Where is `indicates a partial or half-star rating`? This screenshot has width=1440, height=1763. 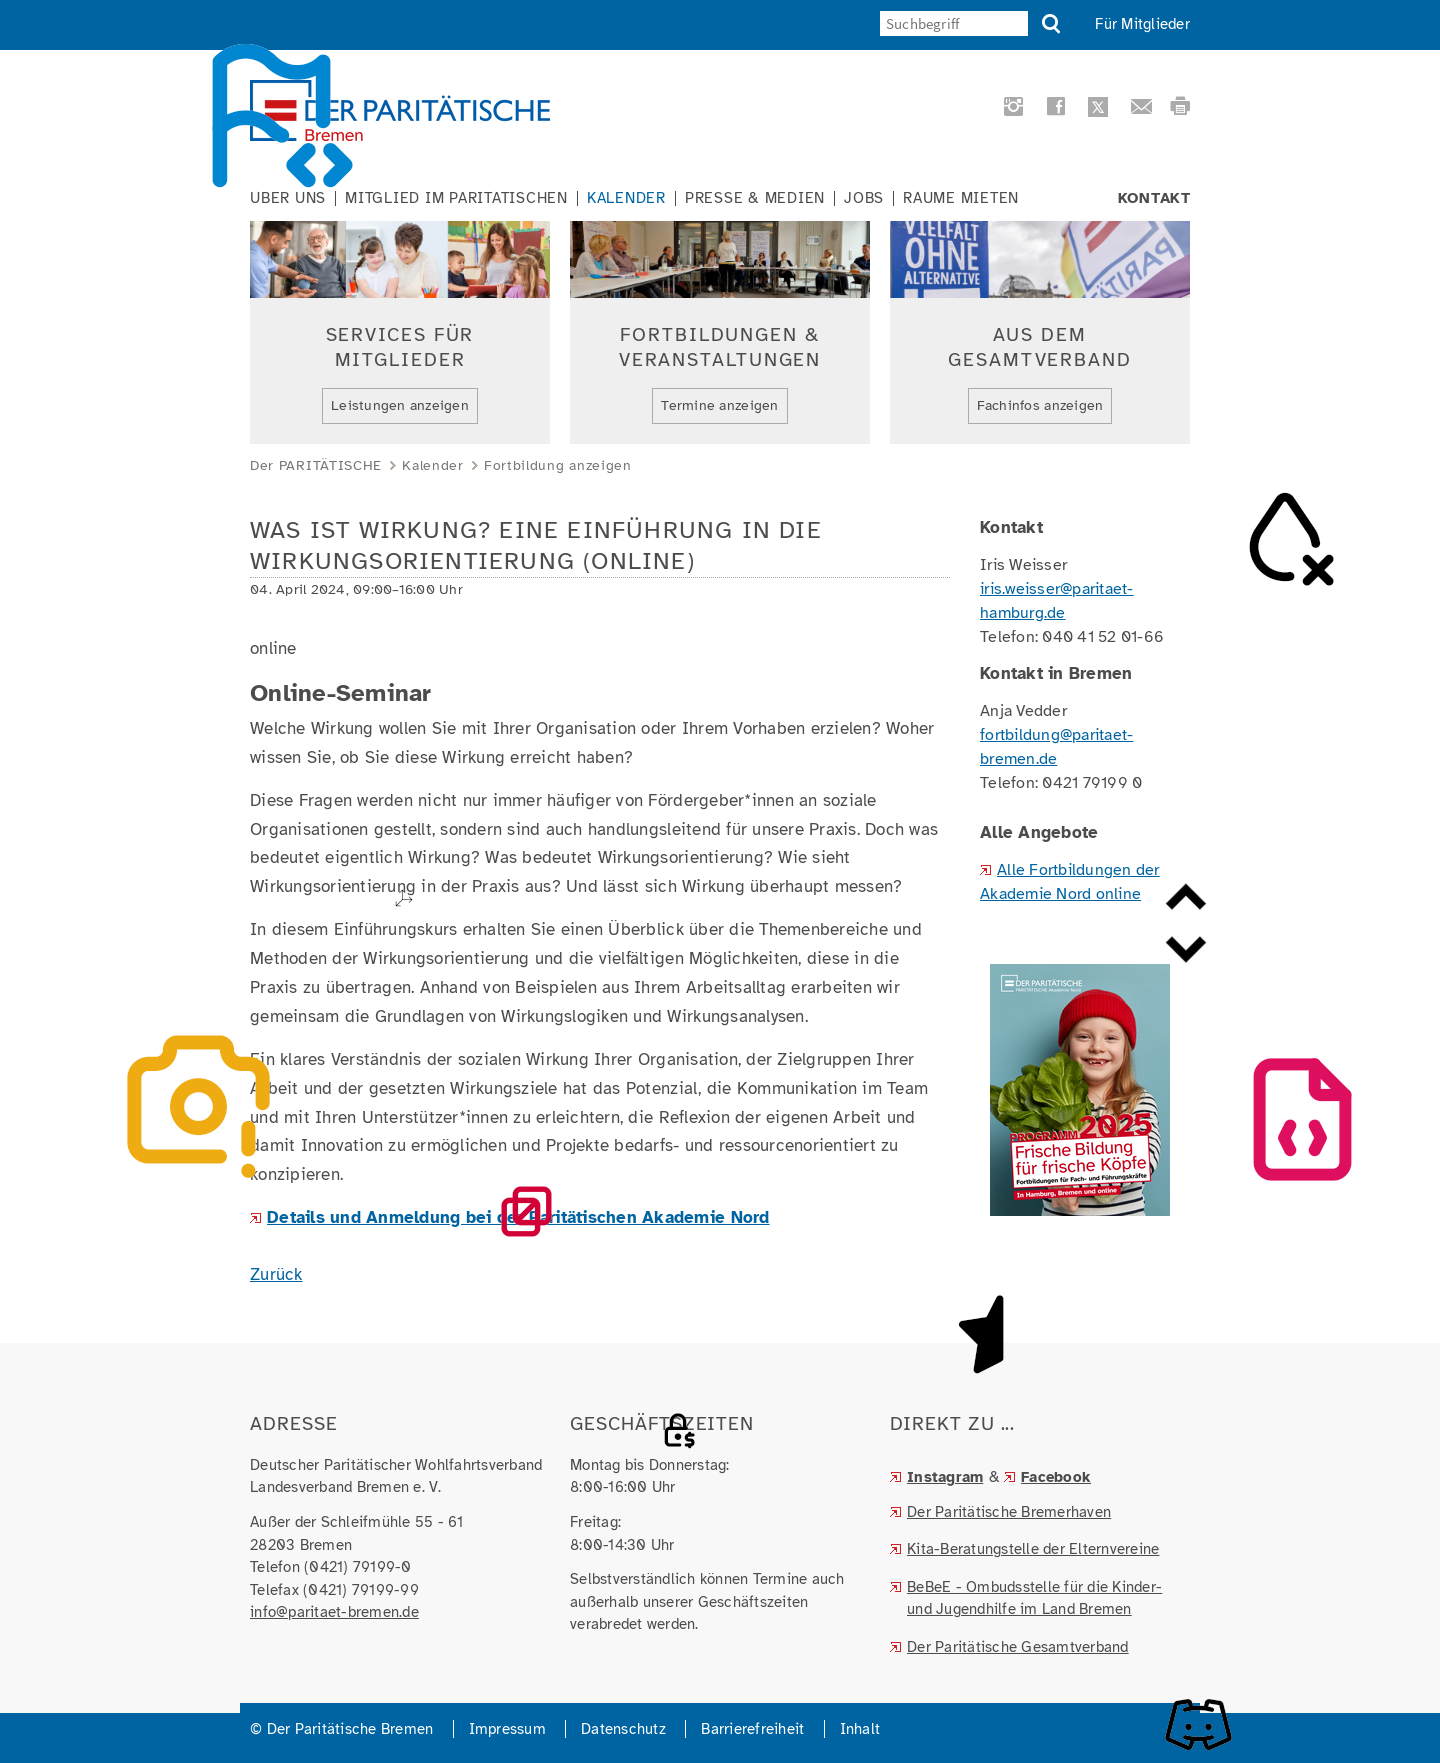 indicates a partial or half-star rating is located at coordinates (1001, 1337).